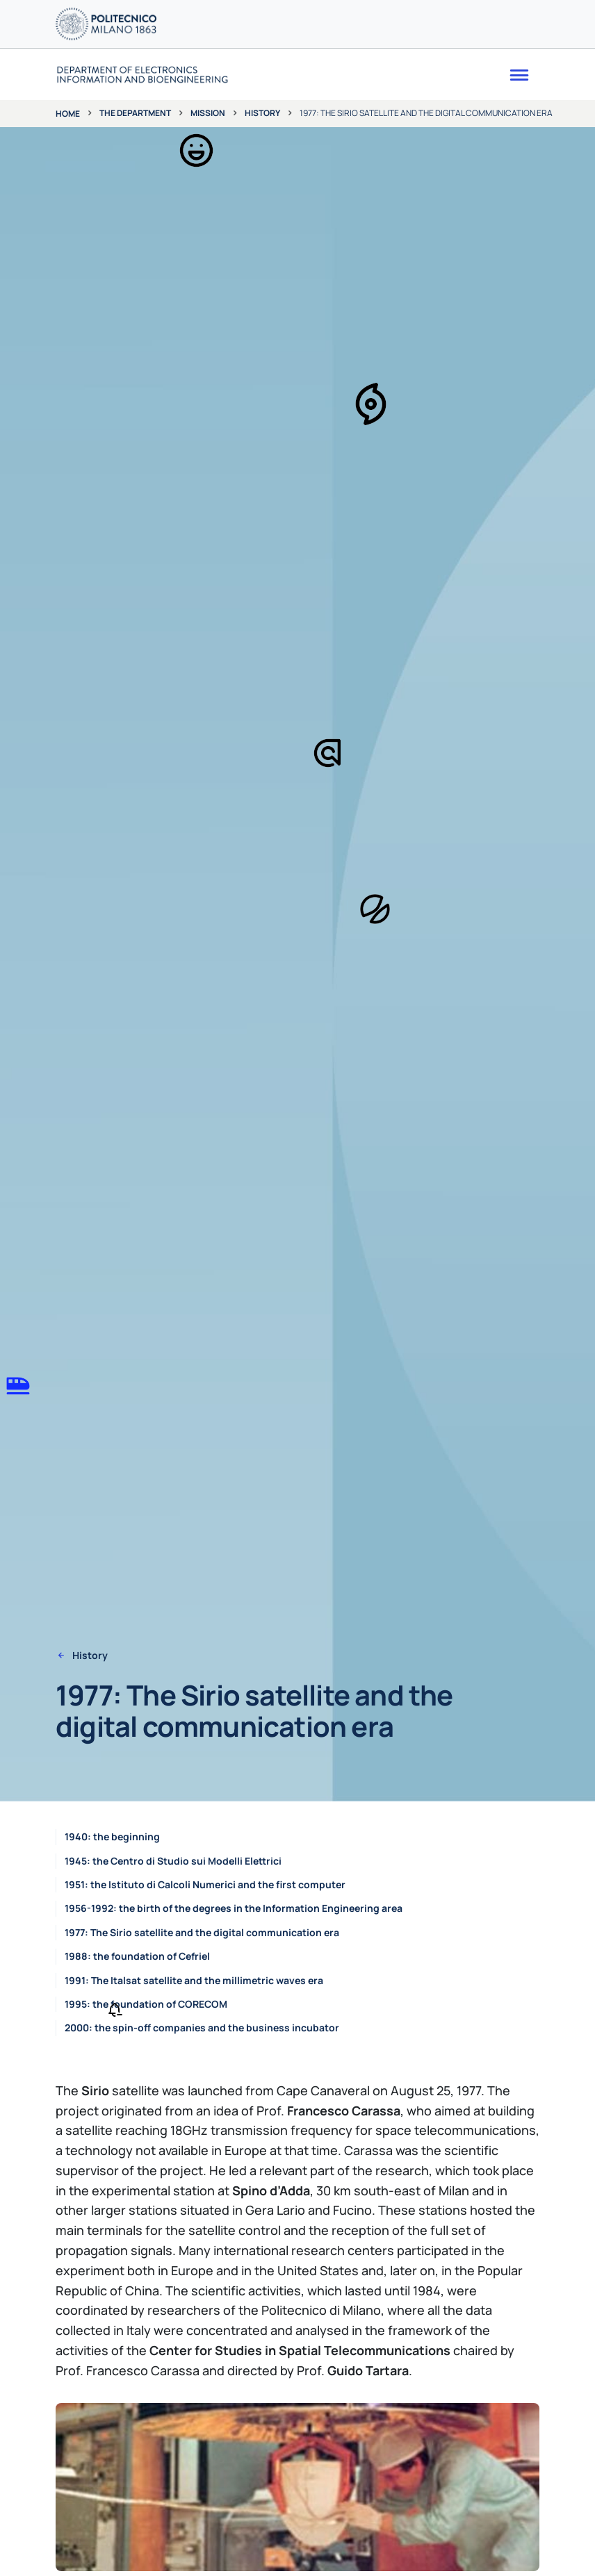 This screenshot has width=595, height=2576. Describe the element at coordinates (328, 753) in the screenshot. I see `access Algolia search services` at that location.